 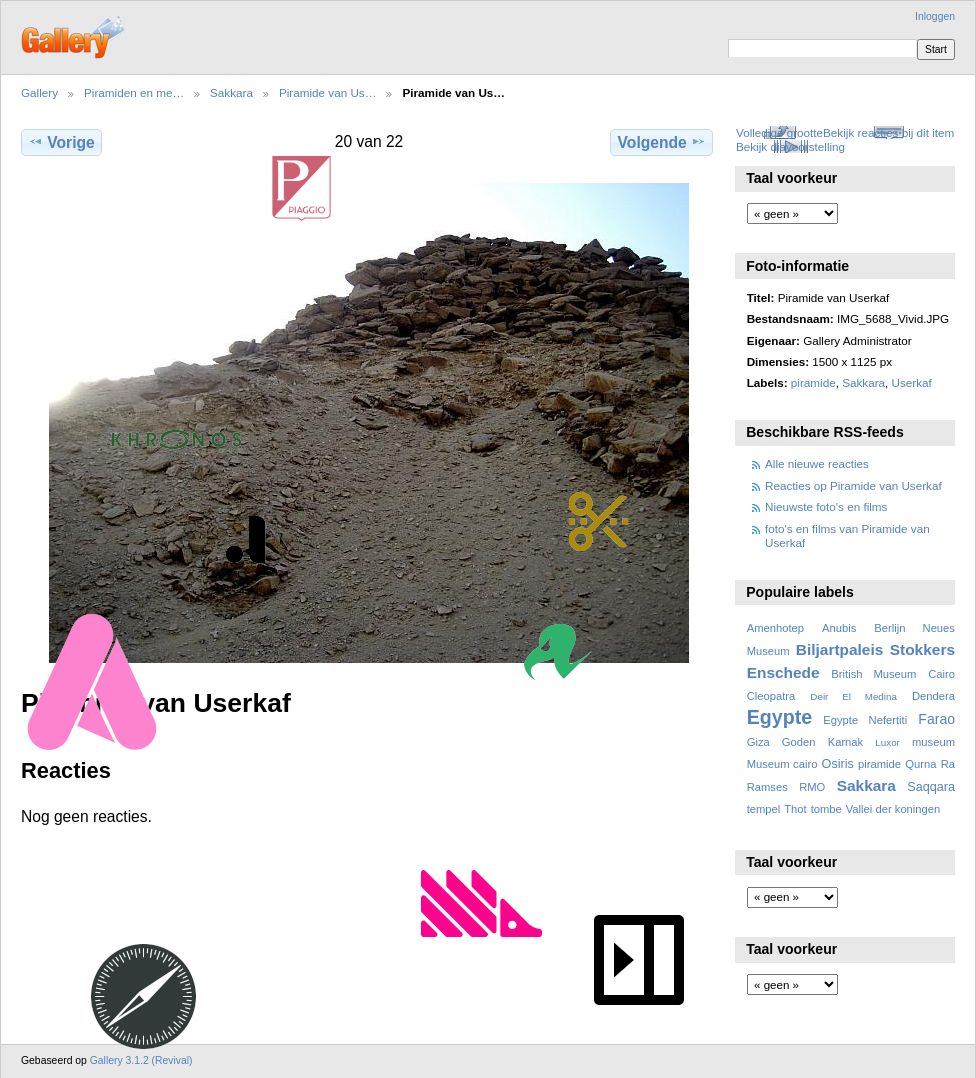 What do you see at coordinates (639, 960) in the screenshot?
I see `expand or show the sidebar panel` at bounding box center [639, 960].